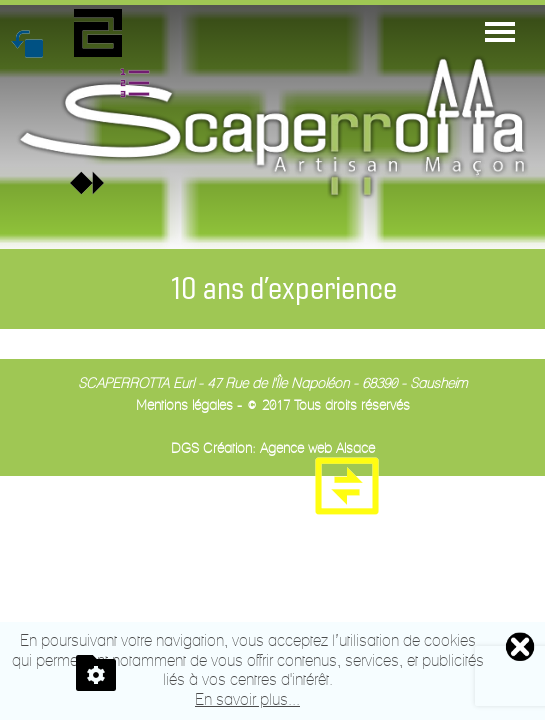 This screenshot has height=720, width=545. I want to click on rotate object counterclockwise, so click(28, 44).